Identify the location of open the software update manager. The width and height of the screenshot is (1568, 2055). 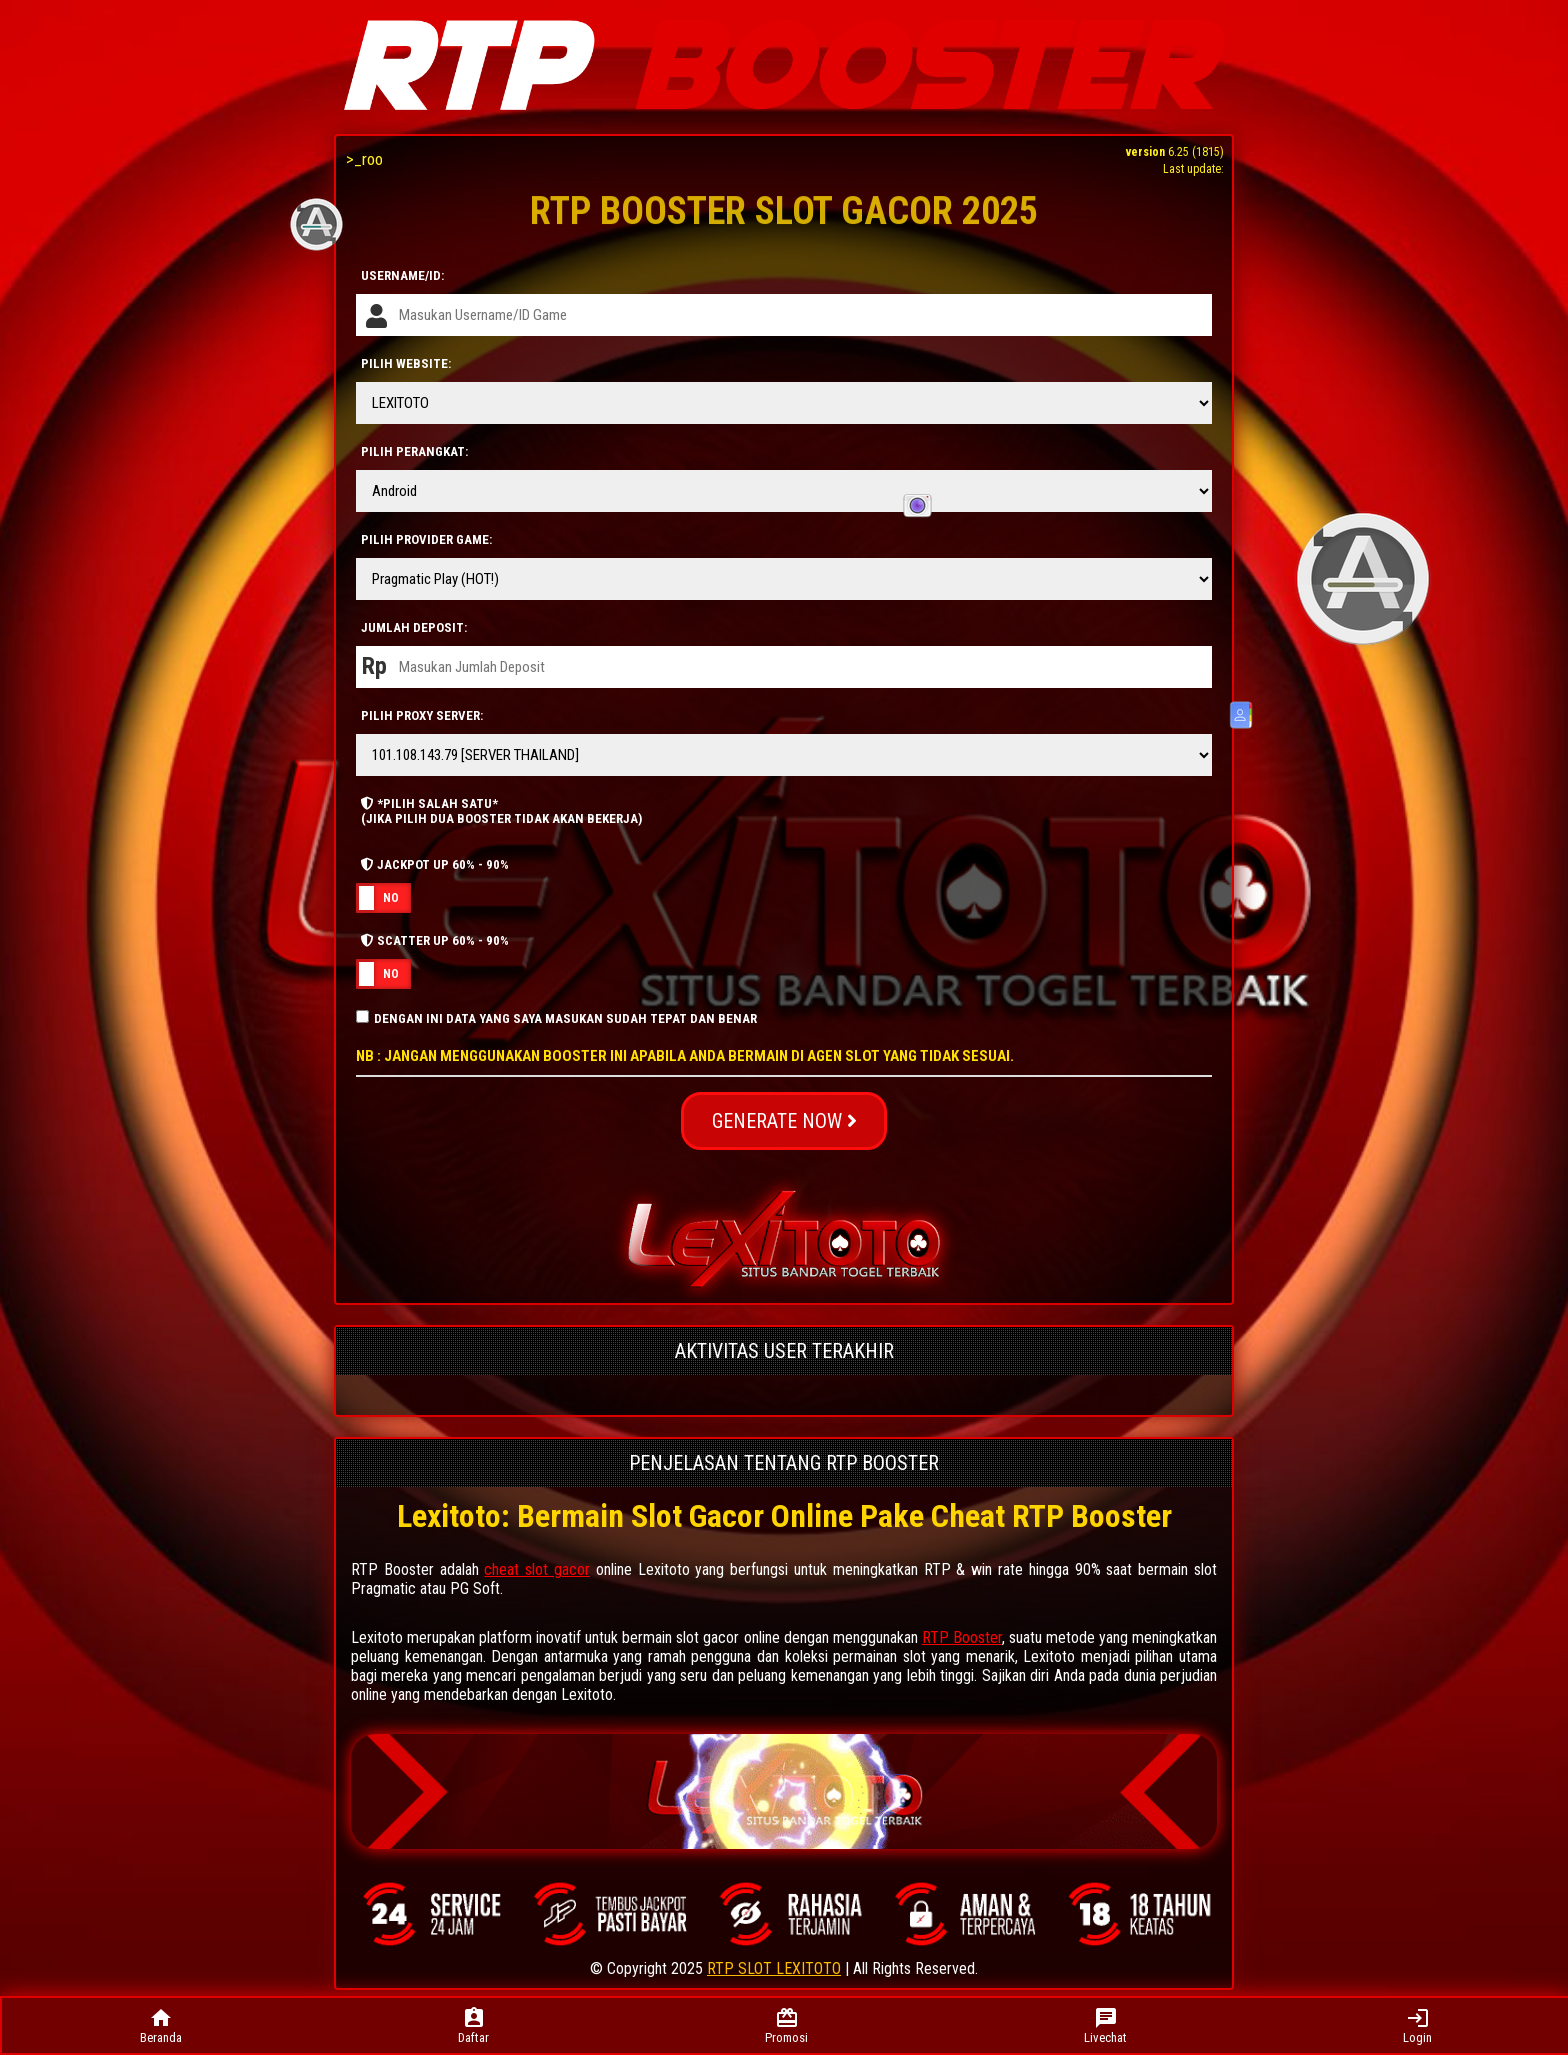
(316, 224).